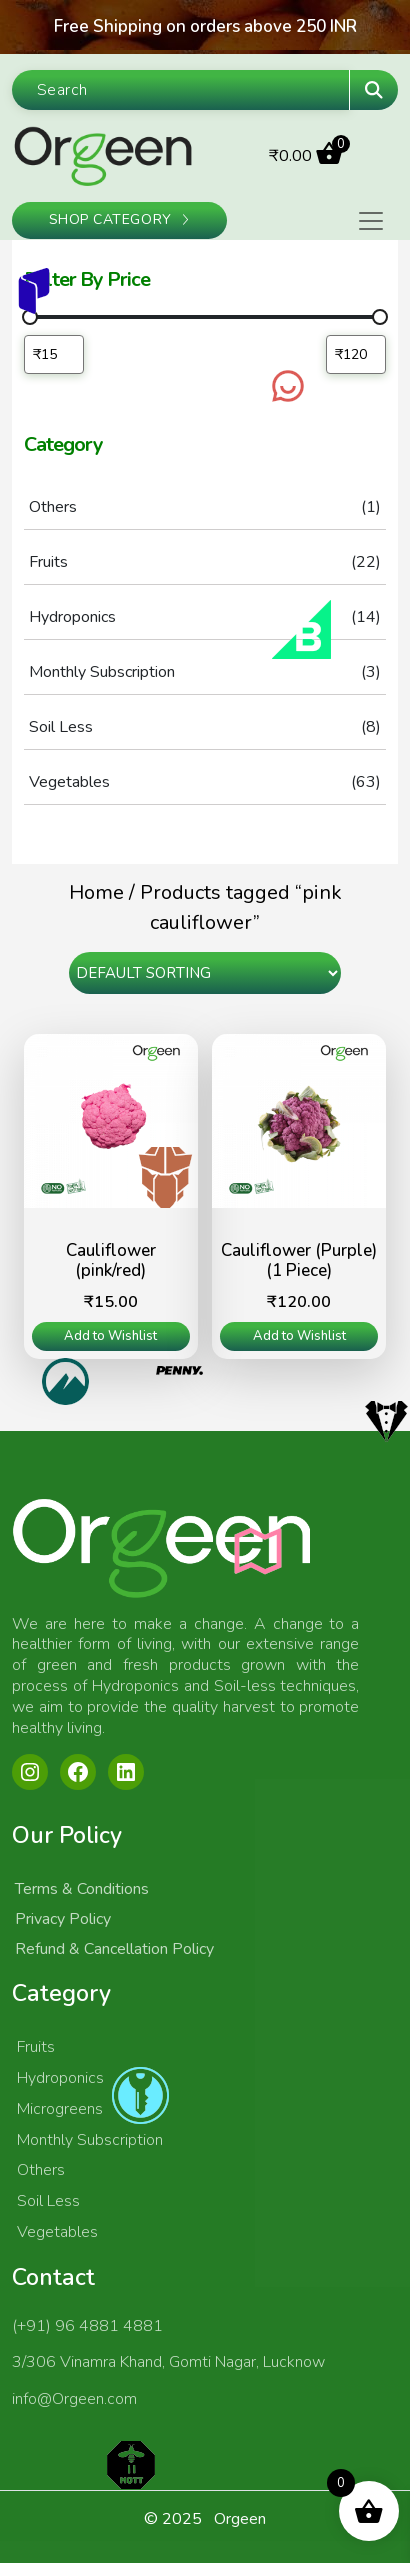  I want to click on view map, so click(258, 1551).